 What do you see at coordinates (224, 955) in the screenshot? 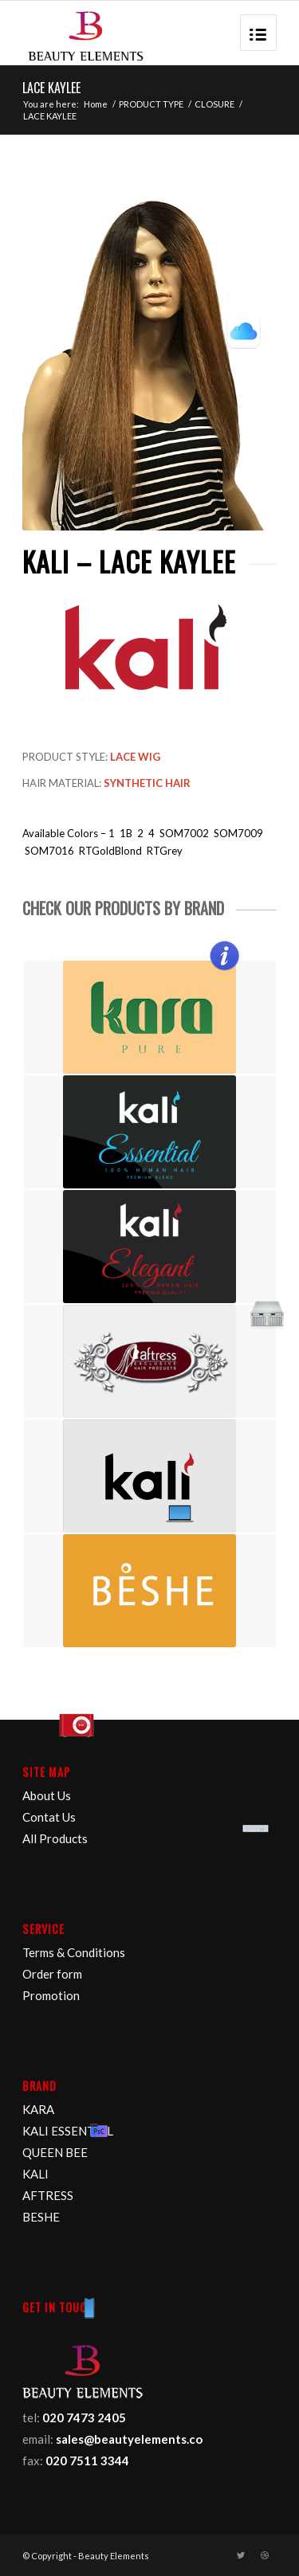
I see `view more information about this item` at bounding box center [224, 955].